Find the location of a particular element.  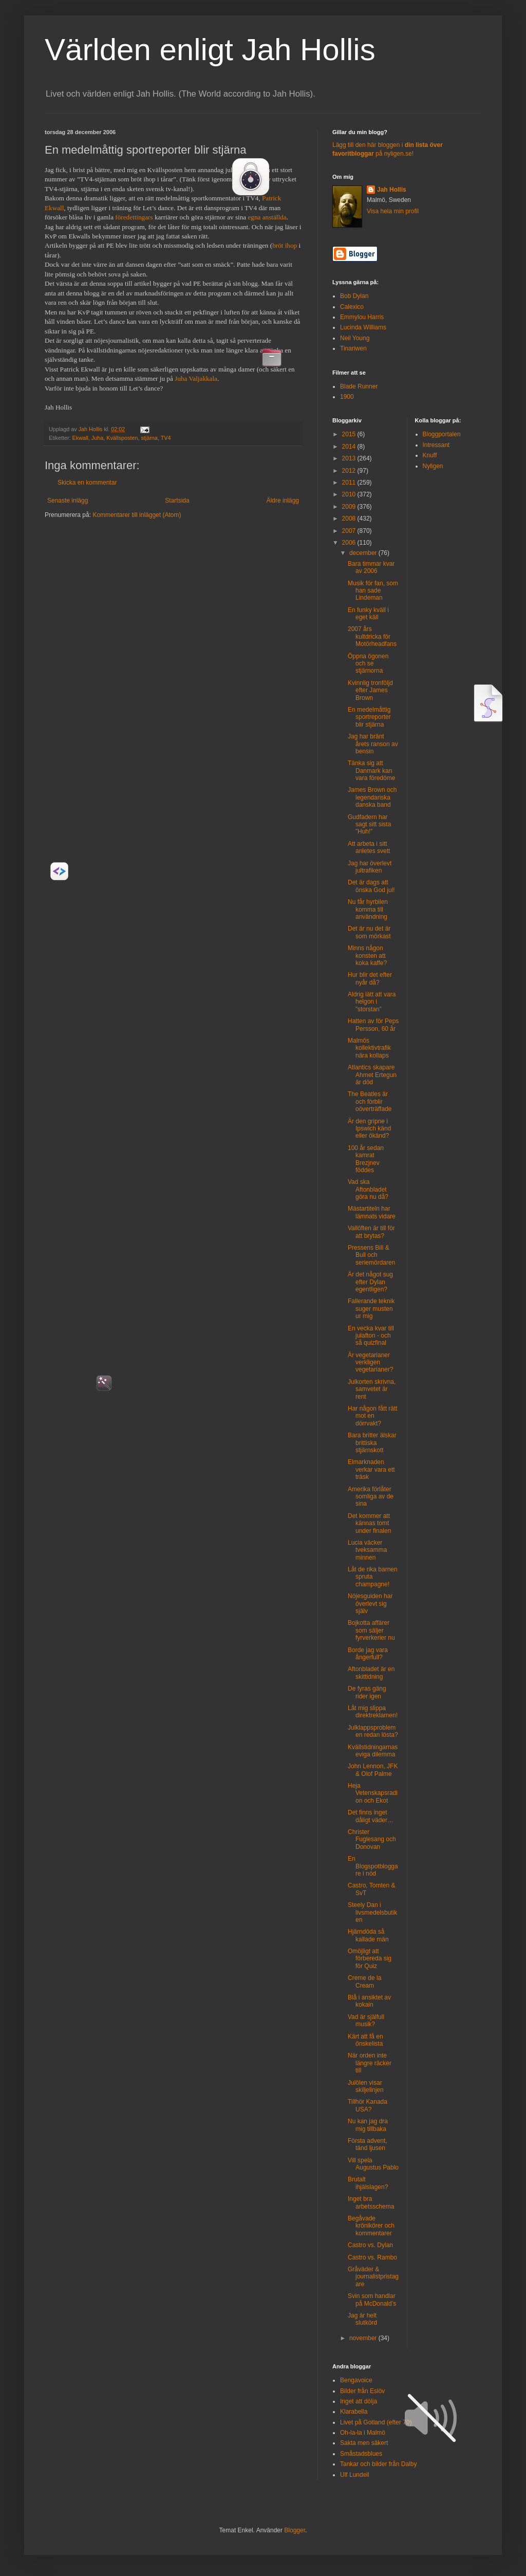

open file manager application is located at coordinates (272, 357).